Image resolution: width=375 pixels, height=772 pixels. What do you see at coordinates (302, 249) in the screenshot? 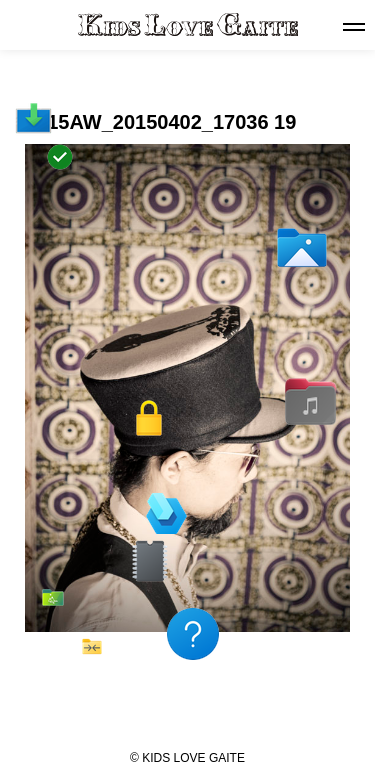
I see `open pictures folder` at bounding box center [302, 249].